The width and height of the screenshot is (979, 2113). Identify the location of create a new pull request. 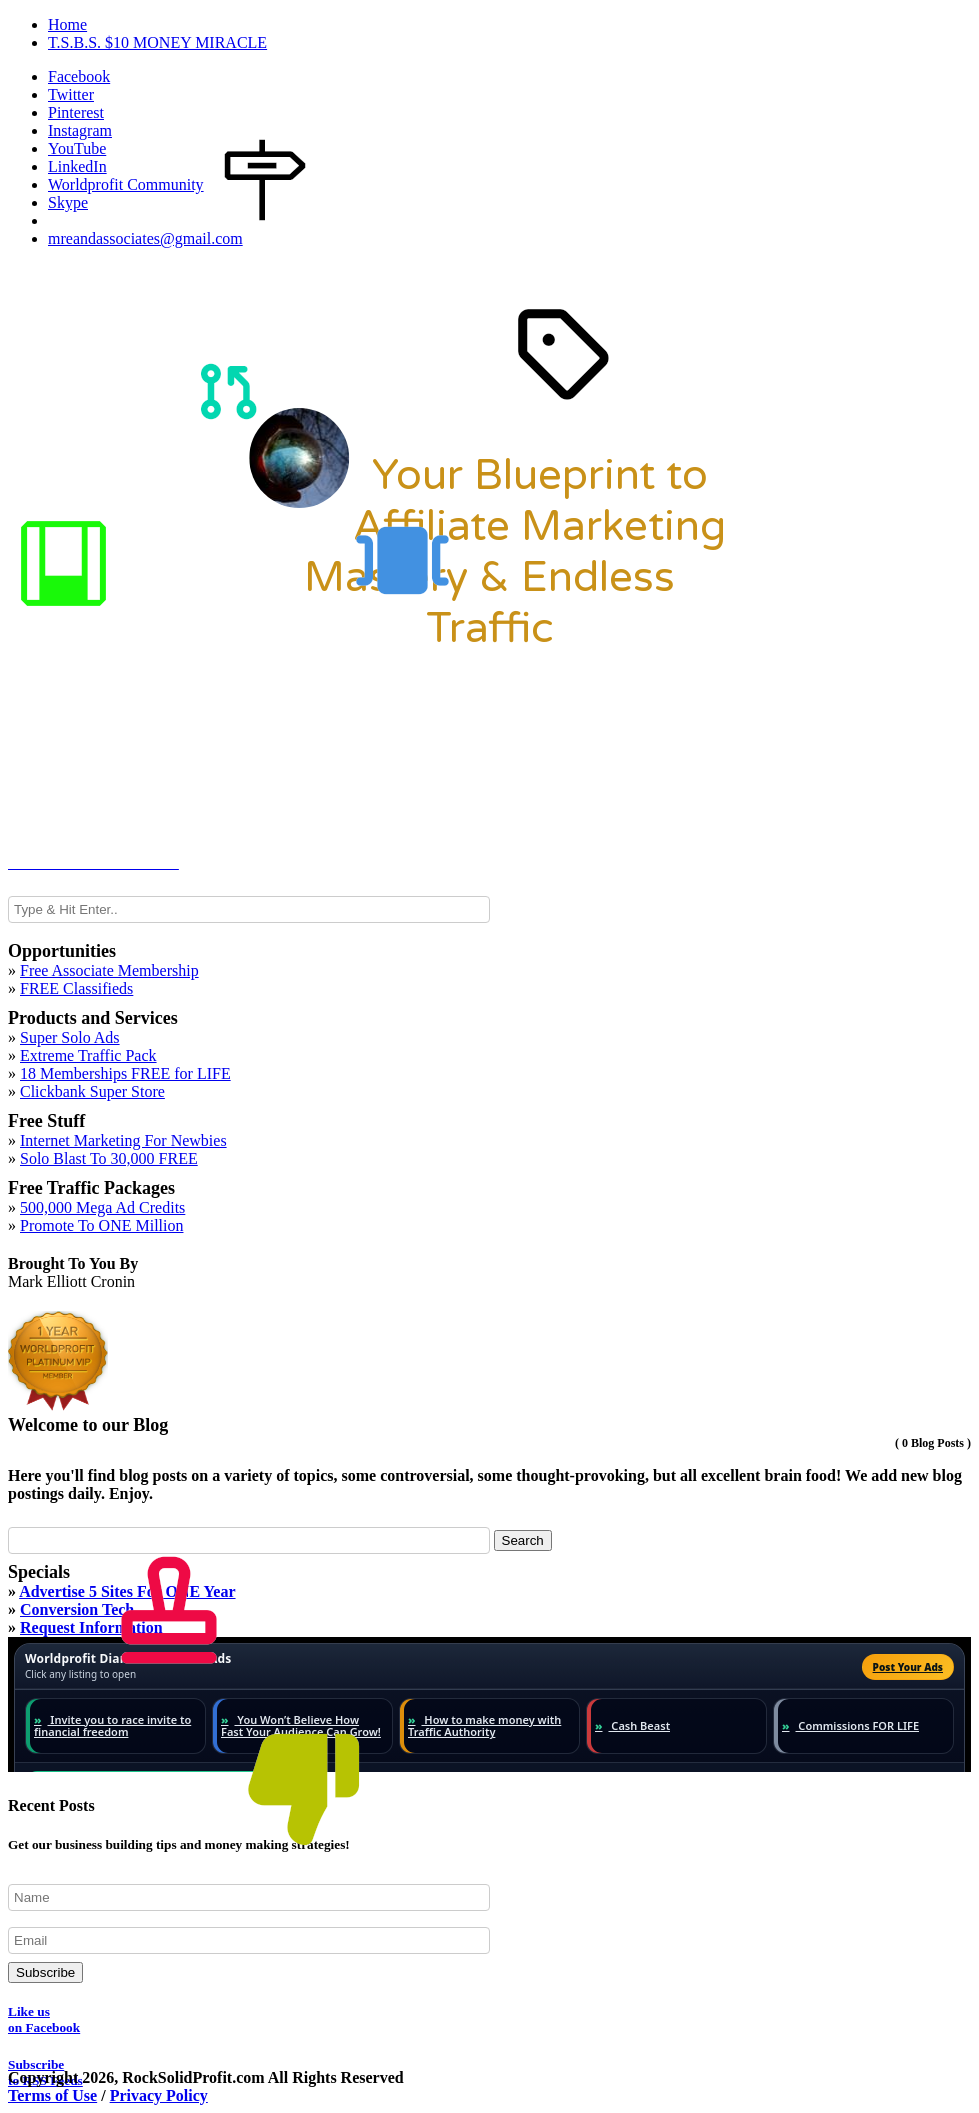
(226, 391).